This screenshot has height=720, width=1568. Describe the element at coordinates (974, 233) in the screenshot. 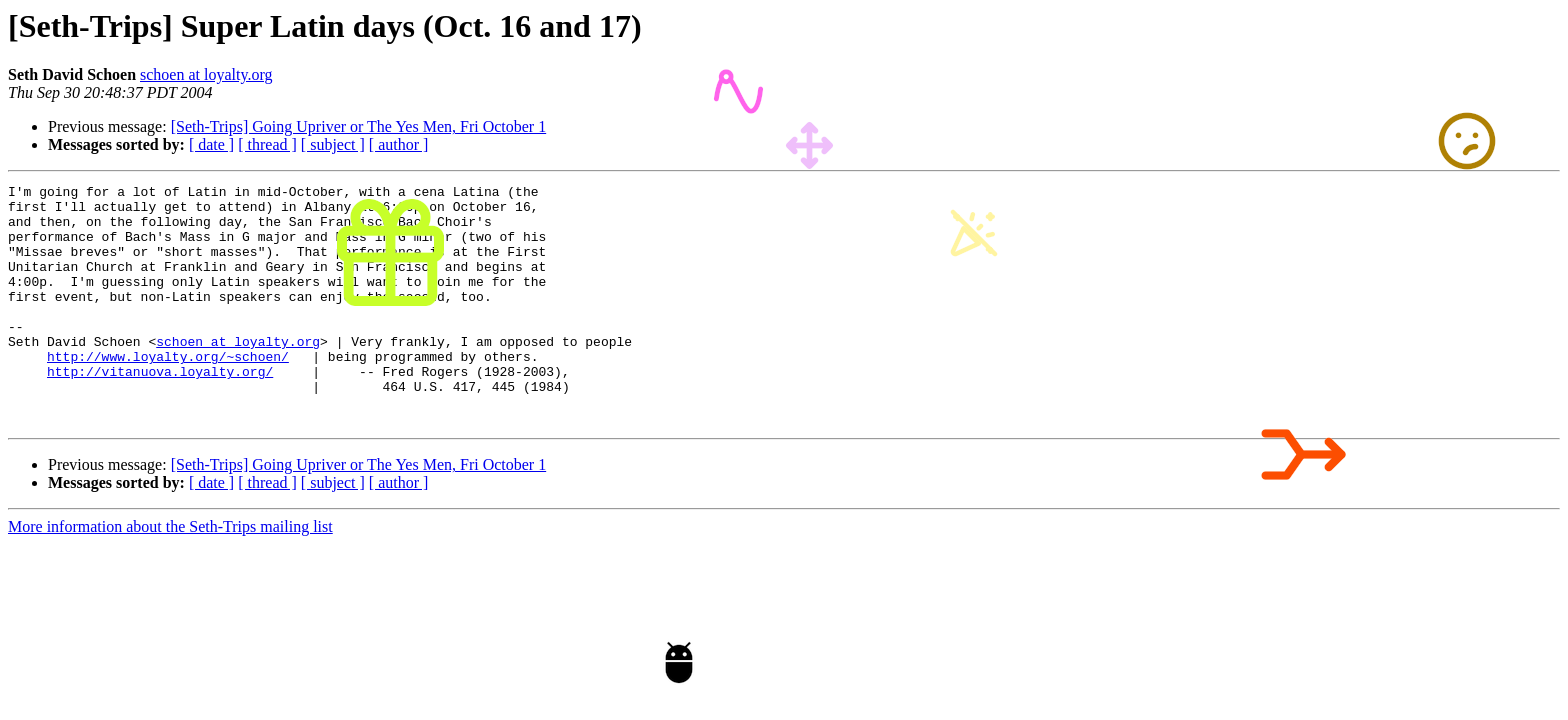

I see `disable celebration effects` at that location.